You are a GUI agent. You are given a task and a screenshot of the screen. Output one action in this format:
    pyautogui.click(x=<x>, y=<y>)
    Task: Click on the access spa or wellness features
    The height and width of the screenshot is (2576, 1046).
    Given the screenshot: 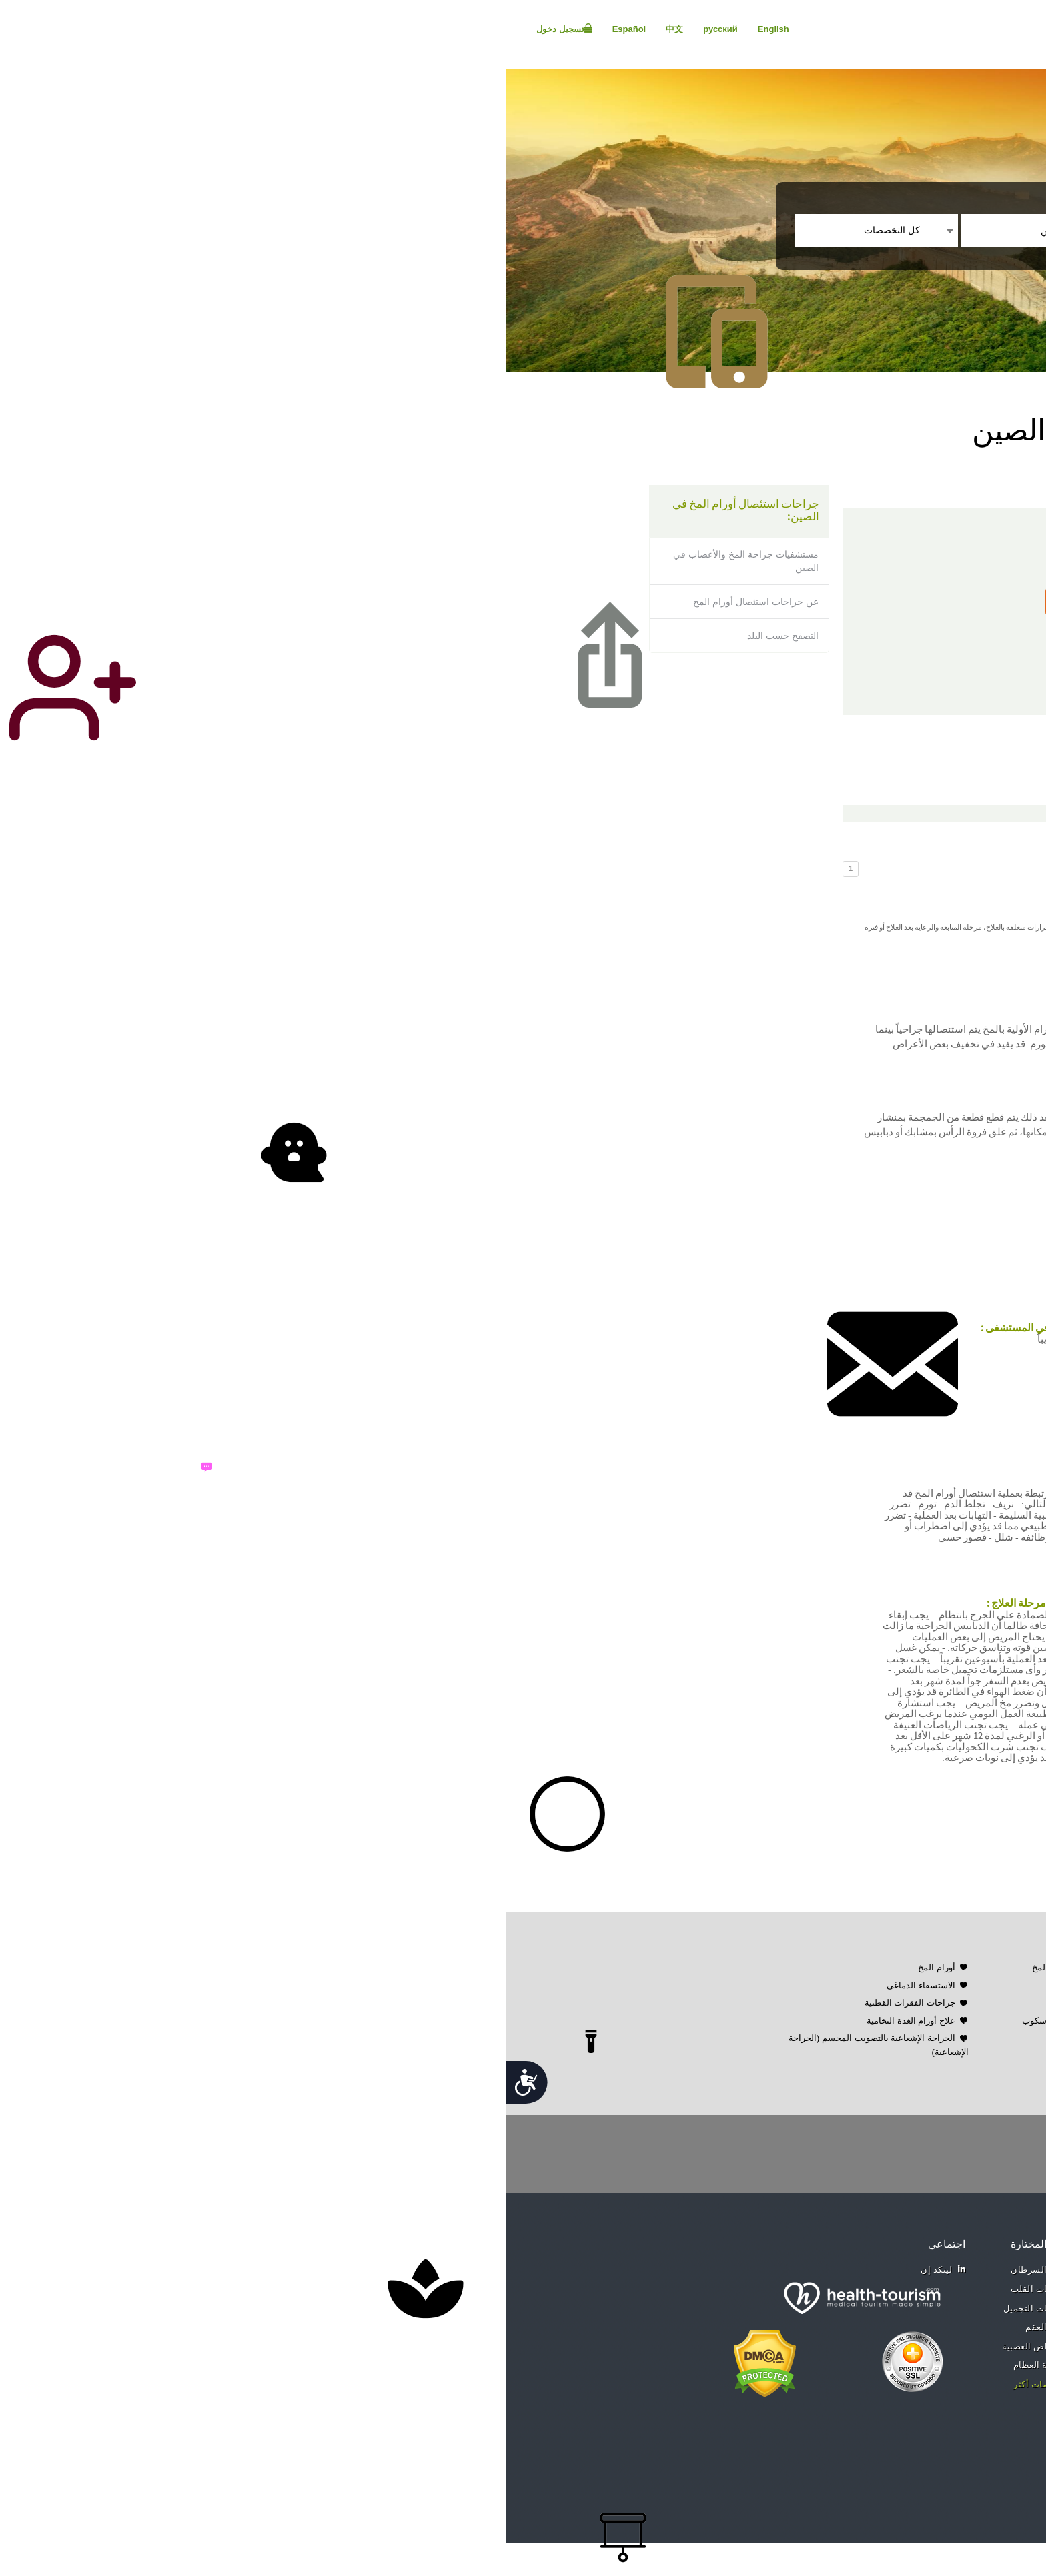 What is the action you would take?
    pyautogui.click(x=426, y=2289)
    